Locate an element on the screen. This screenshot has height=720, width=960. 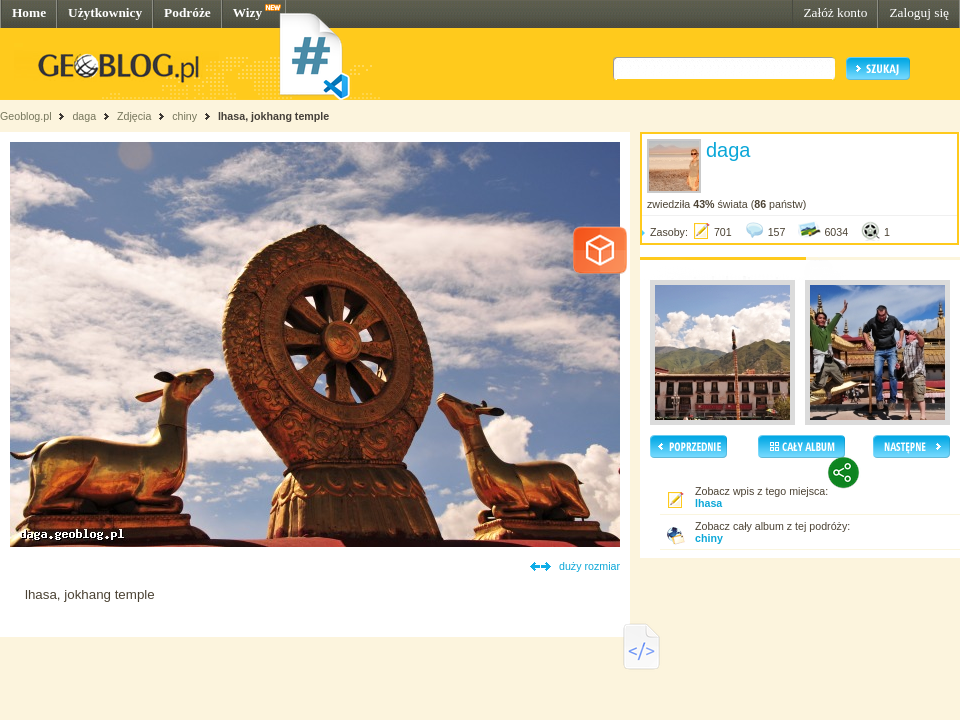
access sharing and network preferences is located at coordinates (843, 472).